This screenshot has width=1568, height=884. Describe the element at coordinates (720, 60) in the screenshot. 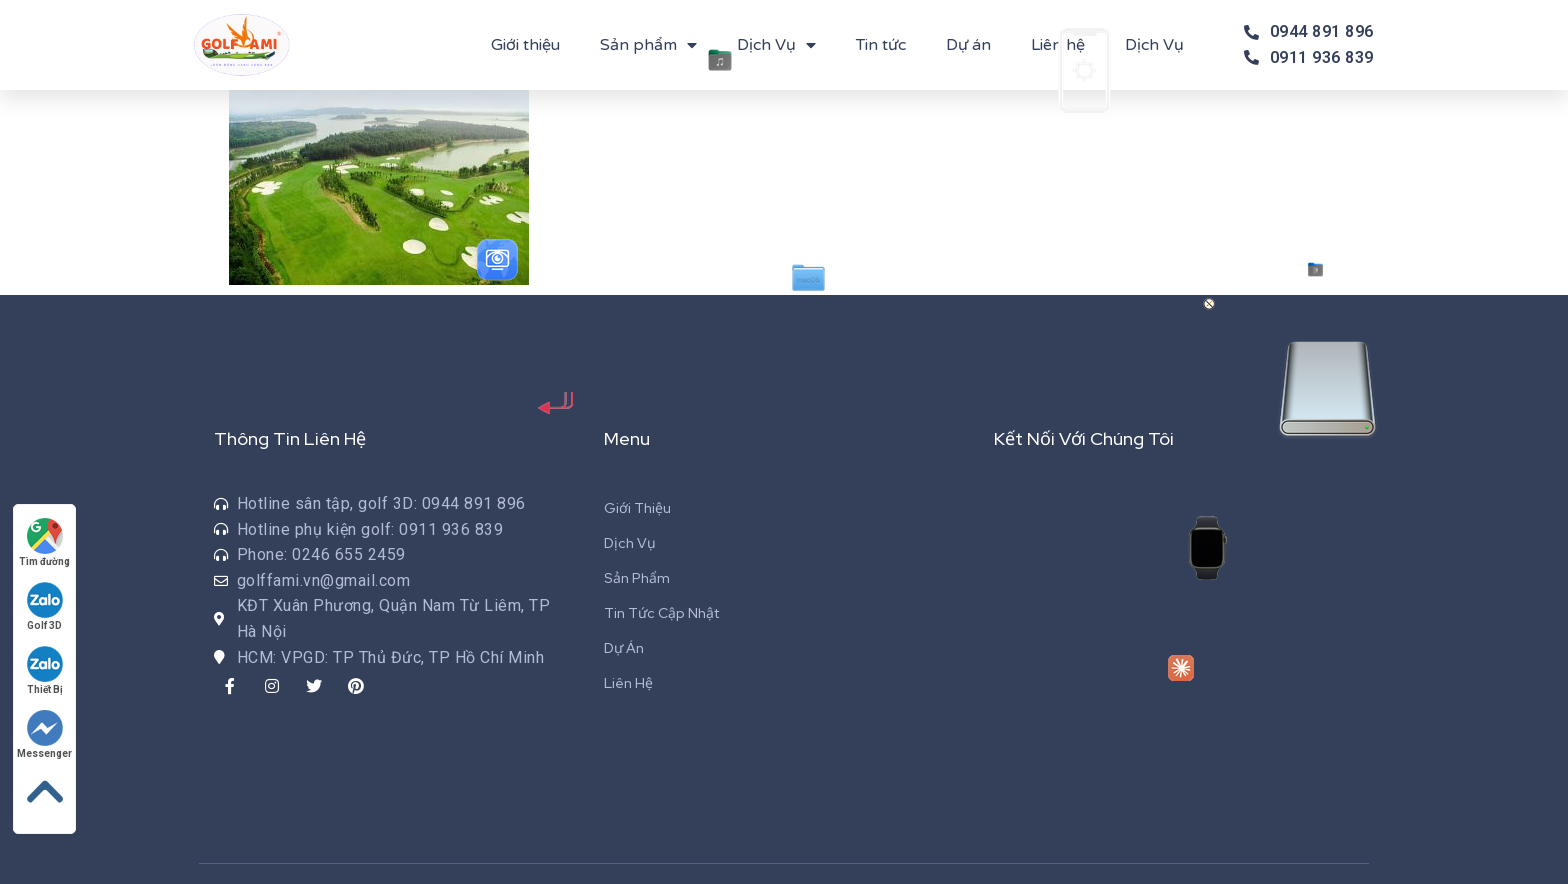

I see `open your music folder` at that location.